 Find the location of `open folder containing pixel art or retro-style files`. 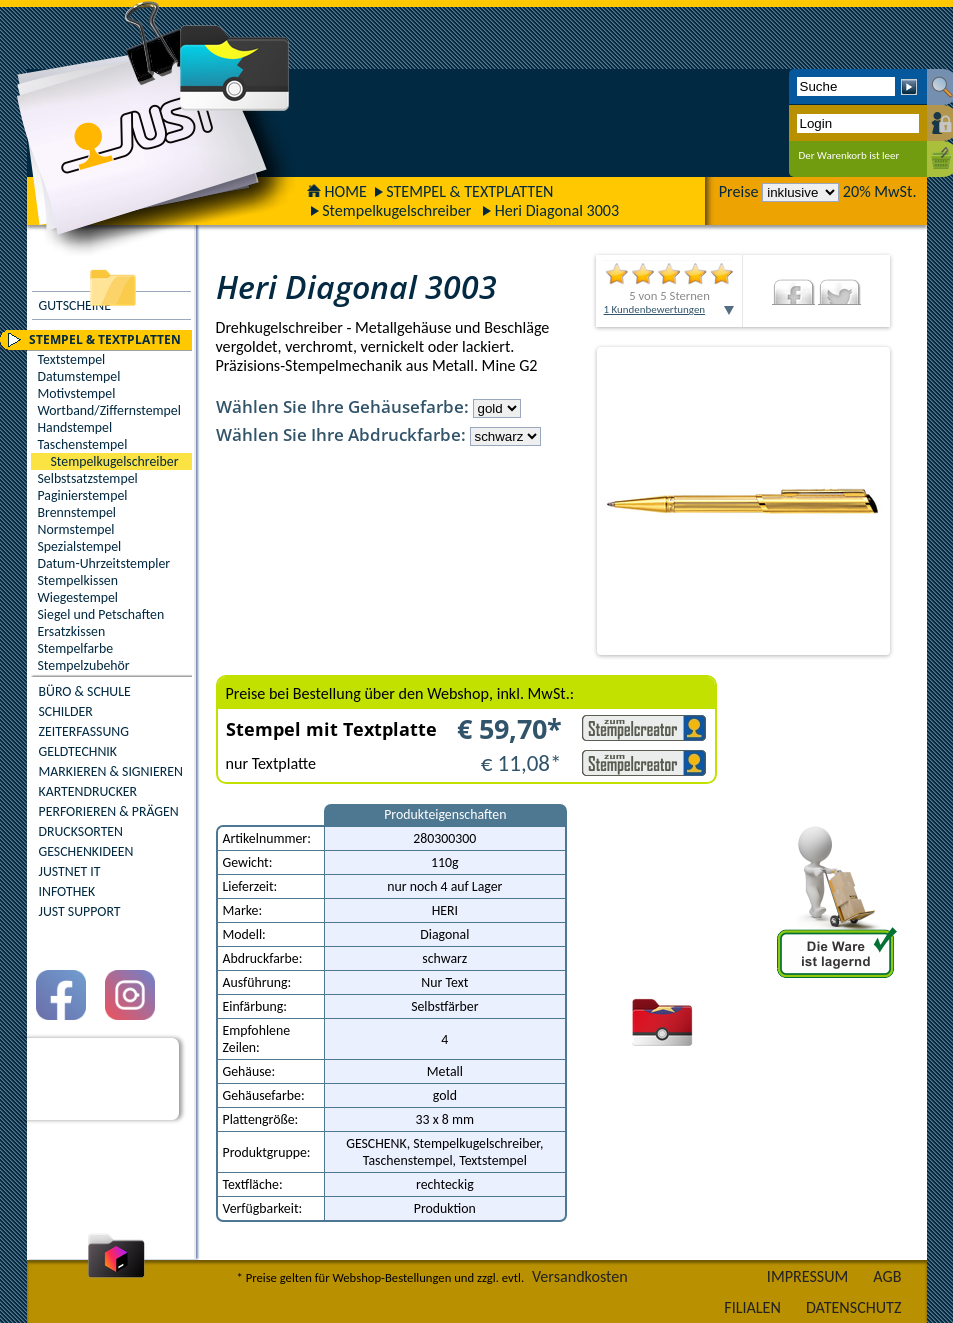

open folder containing pixel art or retro-style files is located at coordinates (113, 289).